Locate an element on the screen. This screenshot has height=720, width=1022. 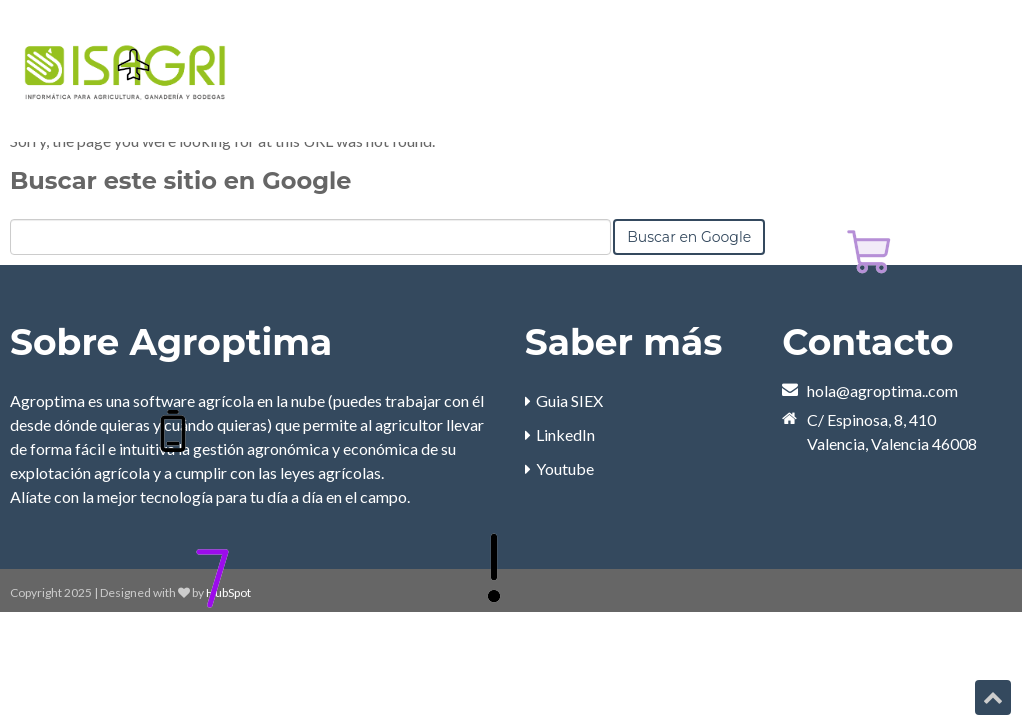
view your shopping cart is located at coordinates (869, 252).